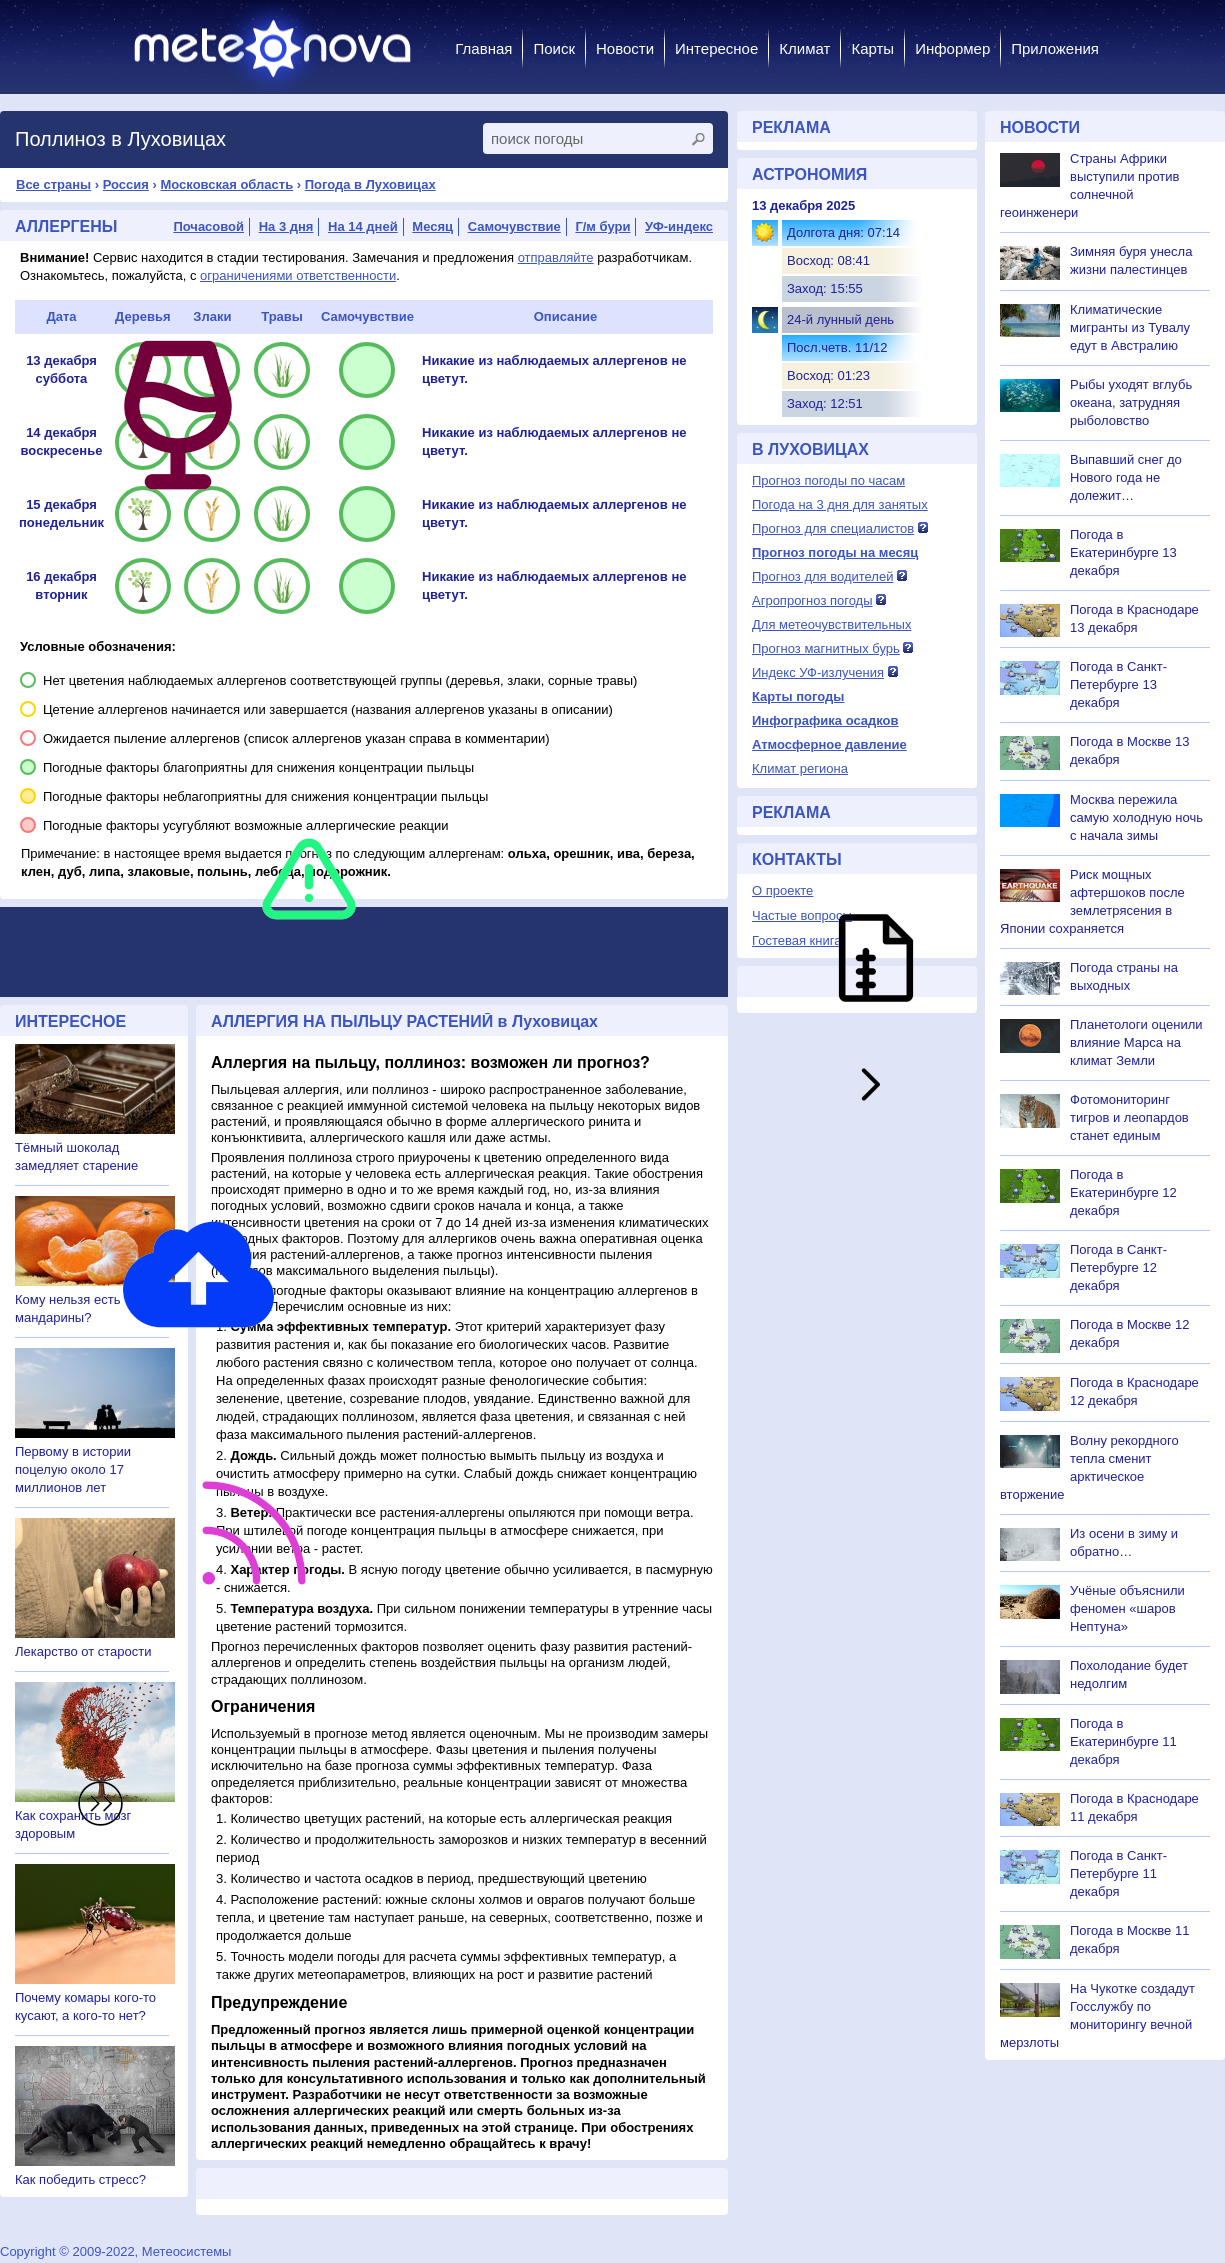  What do you see at coordinates (876, 958) in the screenshot?
I see `access compressed or archived files` at bounding box center [876, 958].